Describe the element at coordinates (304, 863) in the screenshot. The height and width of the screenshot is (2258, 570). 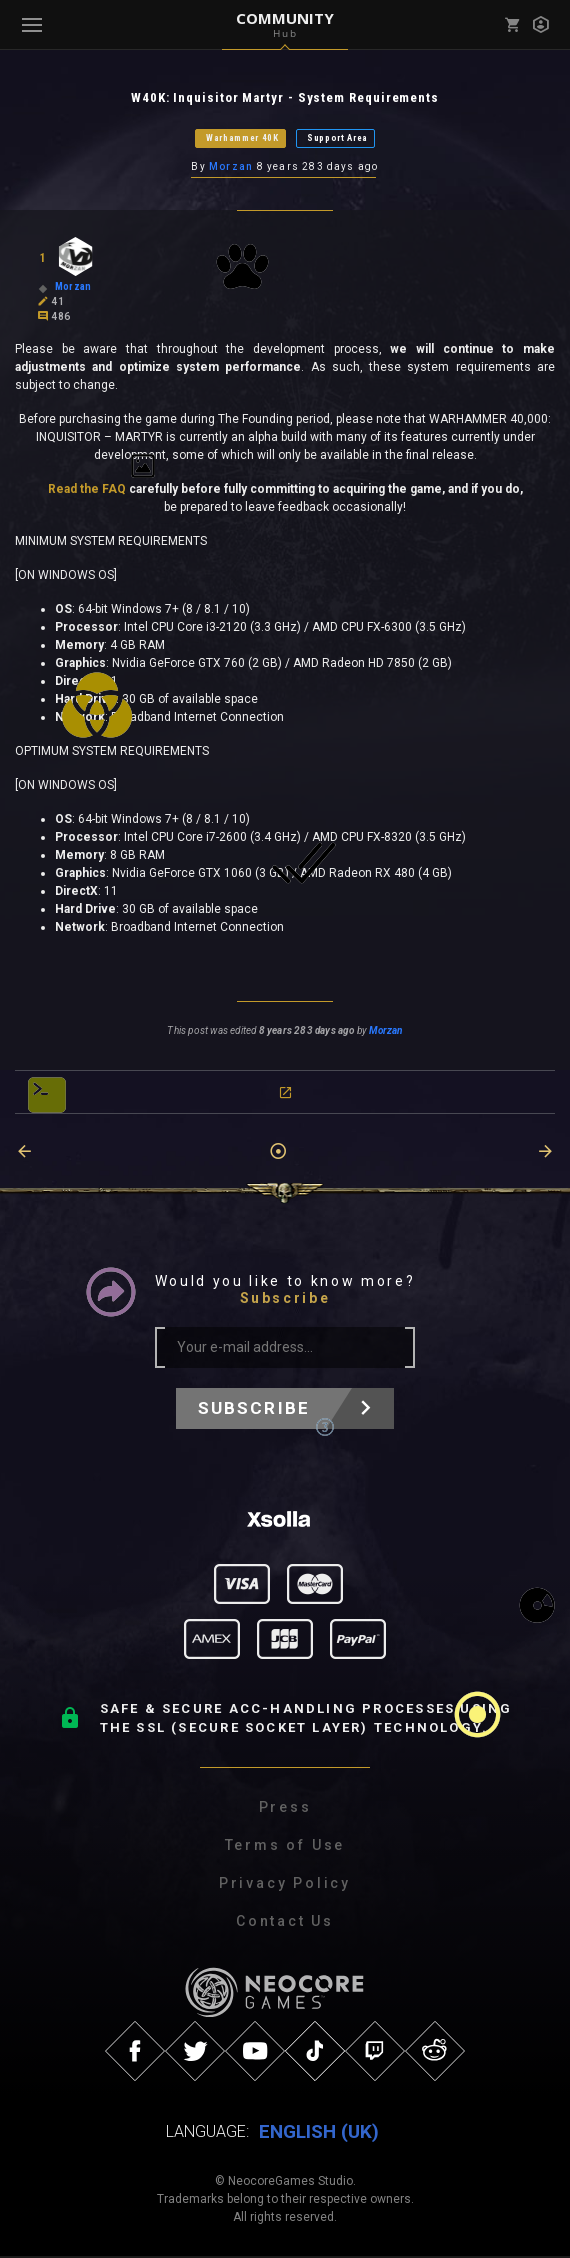
I see `indicates message has been read` at that location.